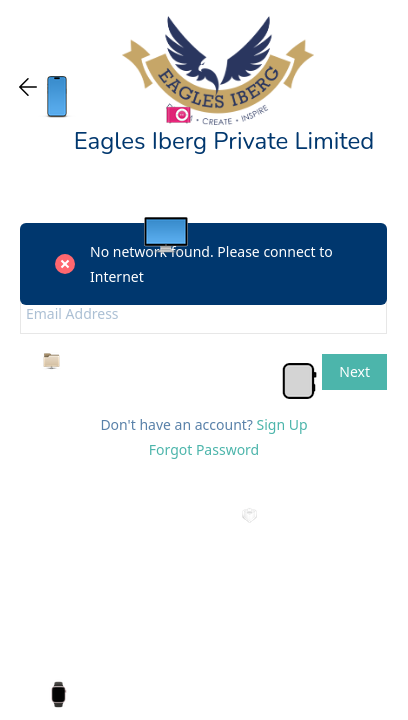  What do you see at coordinates (299, 381) in the screenshot?
I see `view connected Apple Watch in sidebar` at bounding box center [299, 381].